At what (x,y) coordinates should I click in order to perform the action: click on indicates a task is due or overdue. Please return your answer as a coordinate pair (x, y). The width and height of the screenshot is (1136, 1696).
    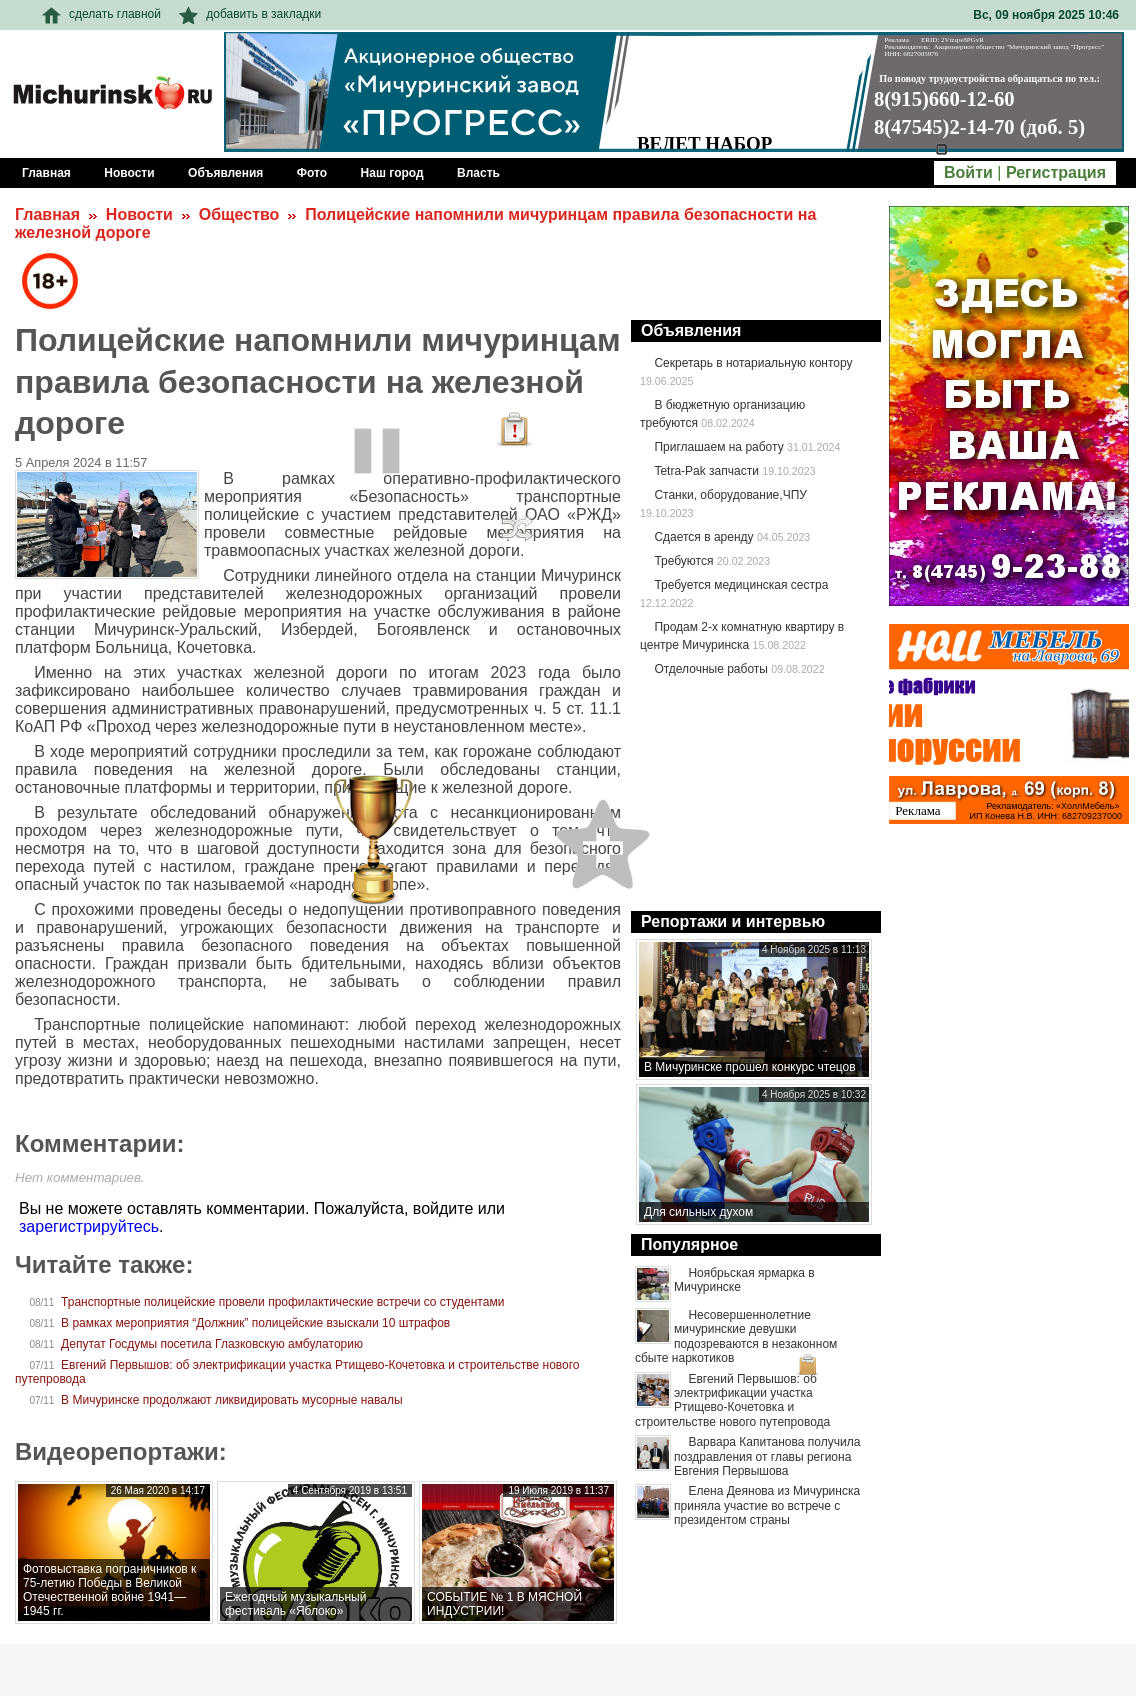
    Looking at the image, I should click on (514, 429).